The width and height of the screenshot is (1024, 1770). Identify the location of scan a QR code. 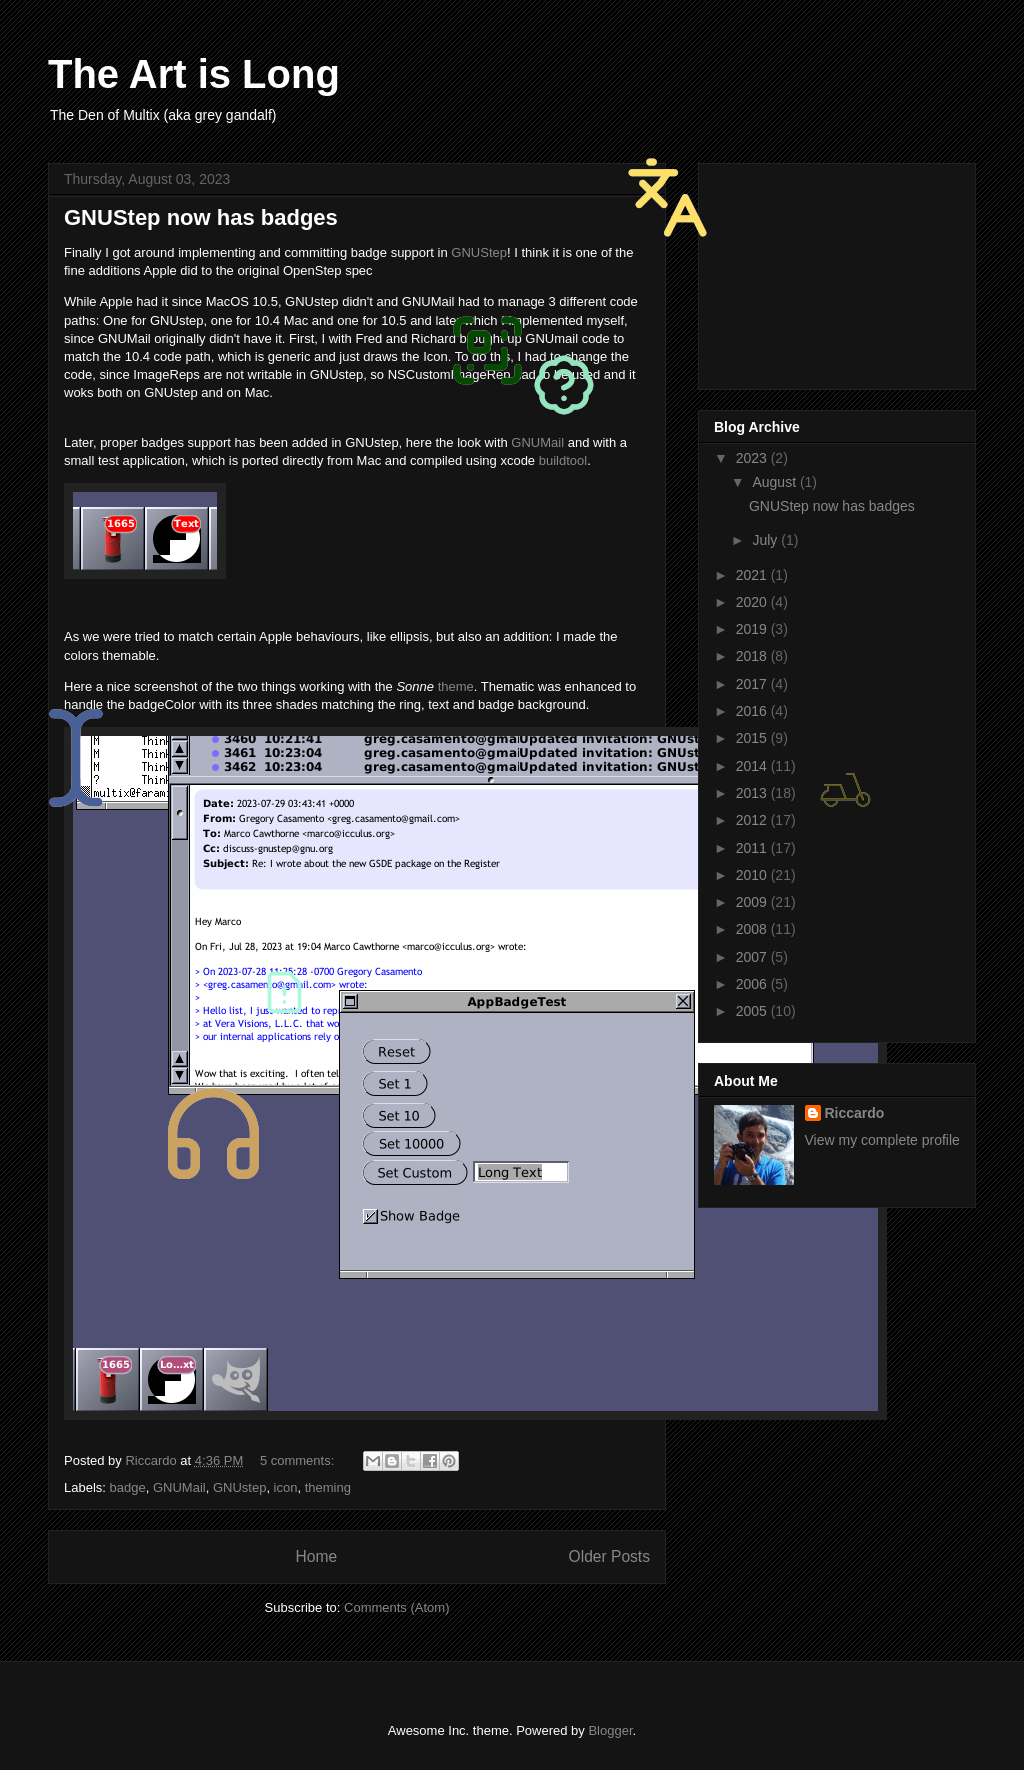
(487, 350).